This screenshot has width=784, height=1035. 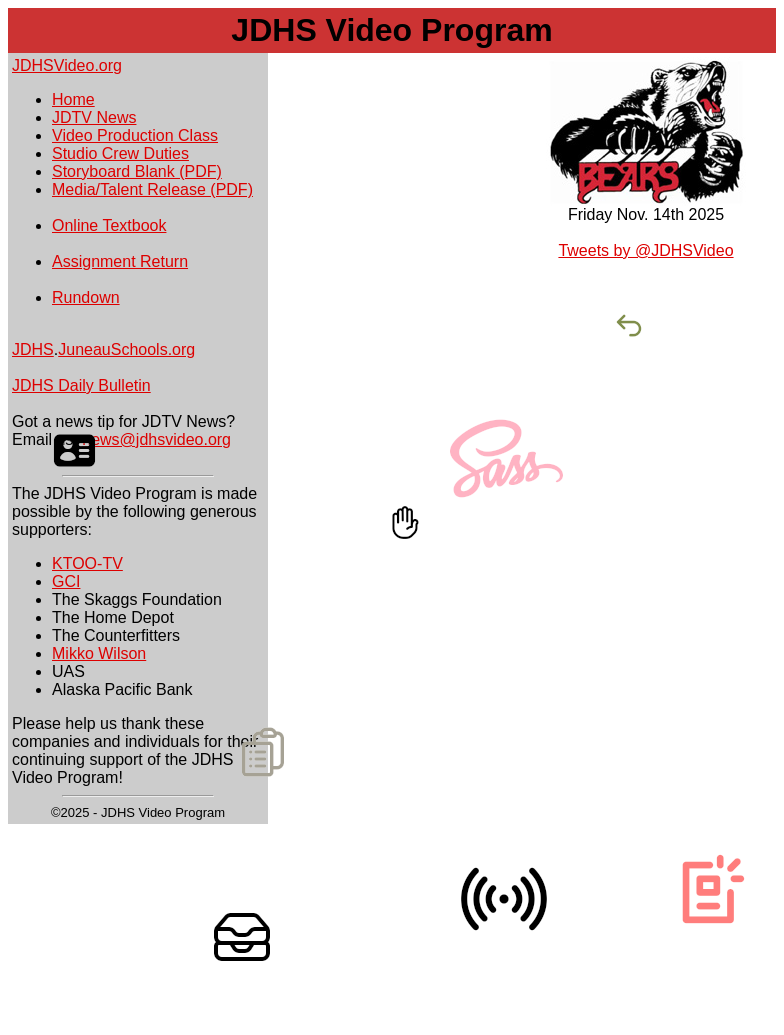 What do you see at coordinates (504, 899) in the screenshot?
I see `indicates wireless signal strength` at bounding box center [504, 899].